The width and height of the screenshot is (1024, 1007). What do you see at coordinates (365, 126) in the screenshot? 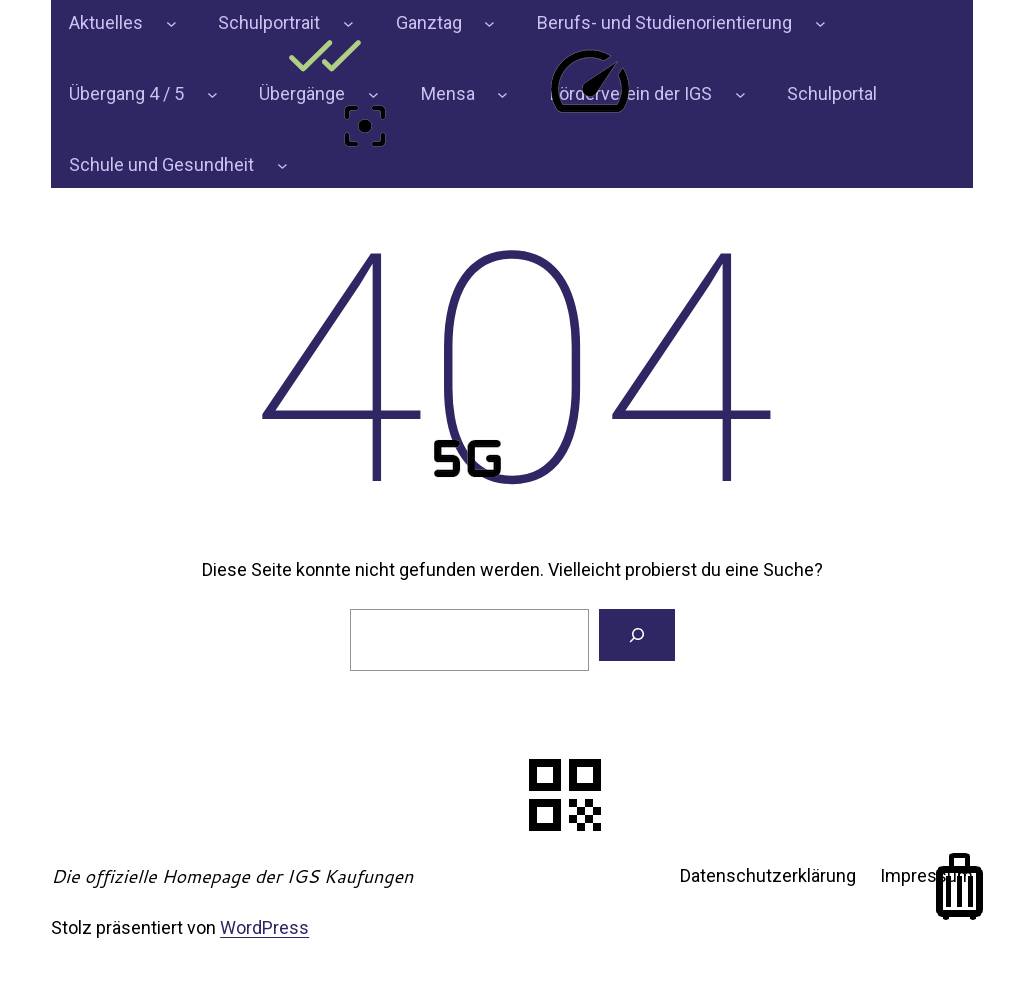
I see `tap to focus camera on center point` at bounding box center [365, 126].